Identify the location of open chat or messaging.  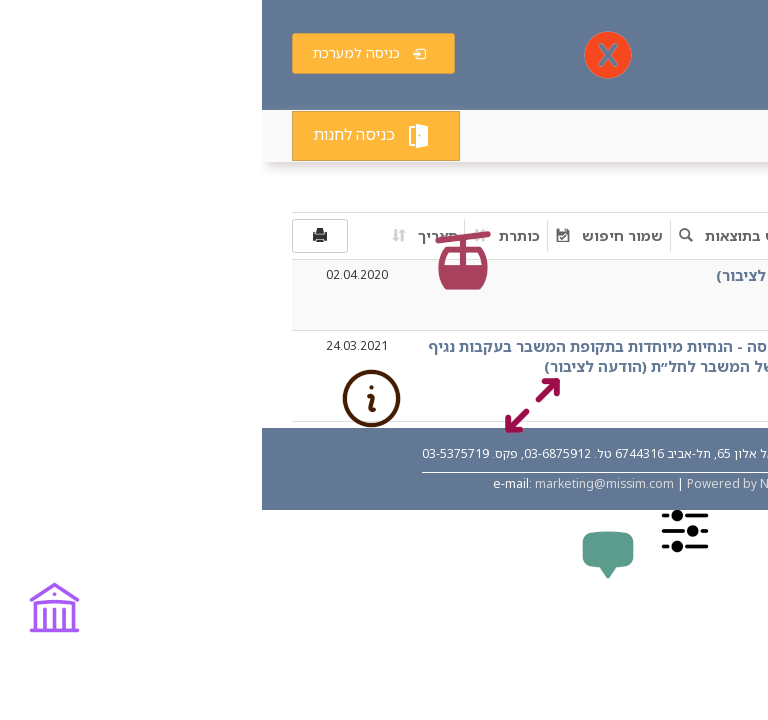
(608, 555).